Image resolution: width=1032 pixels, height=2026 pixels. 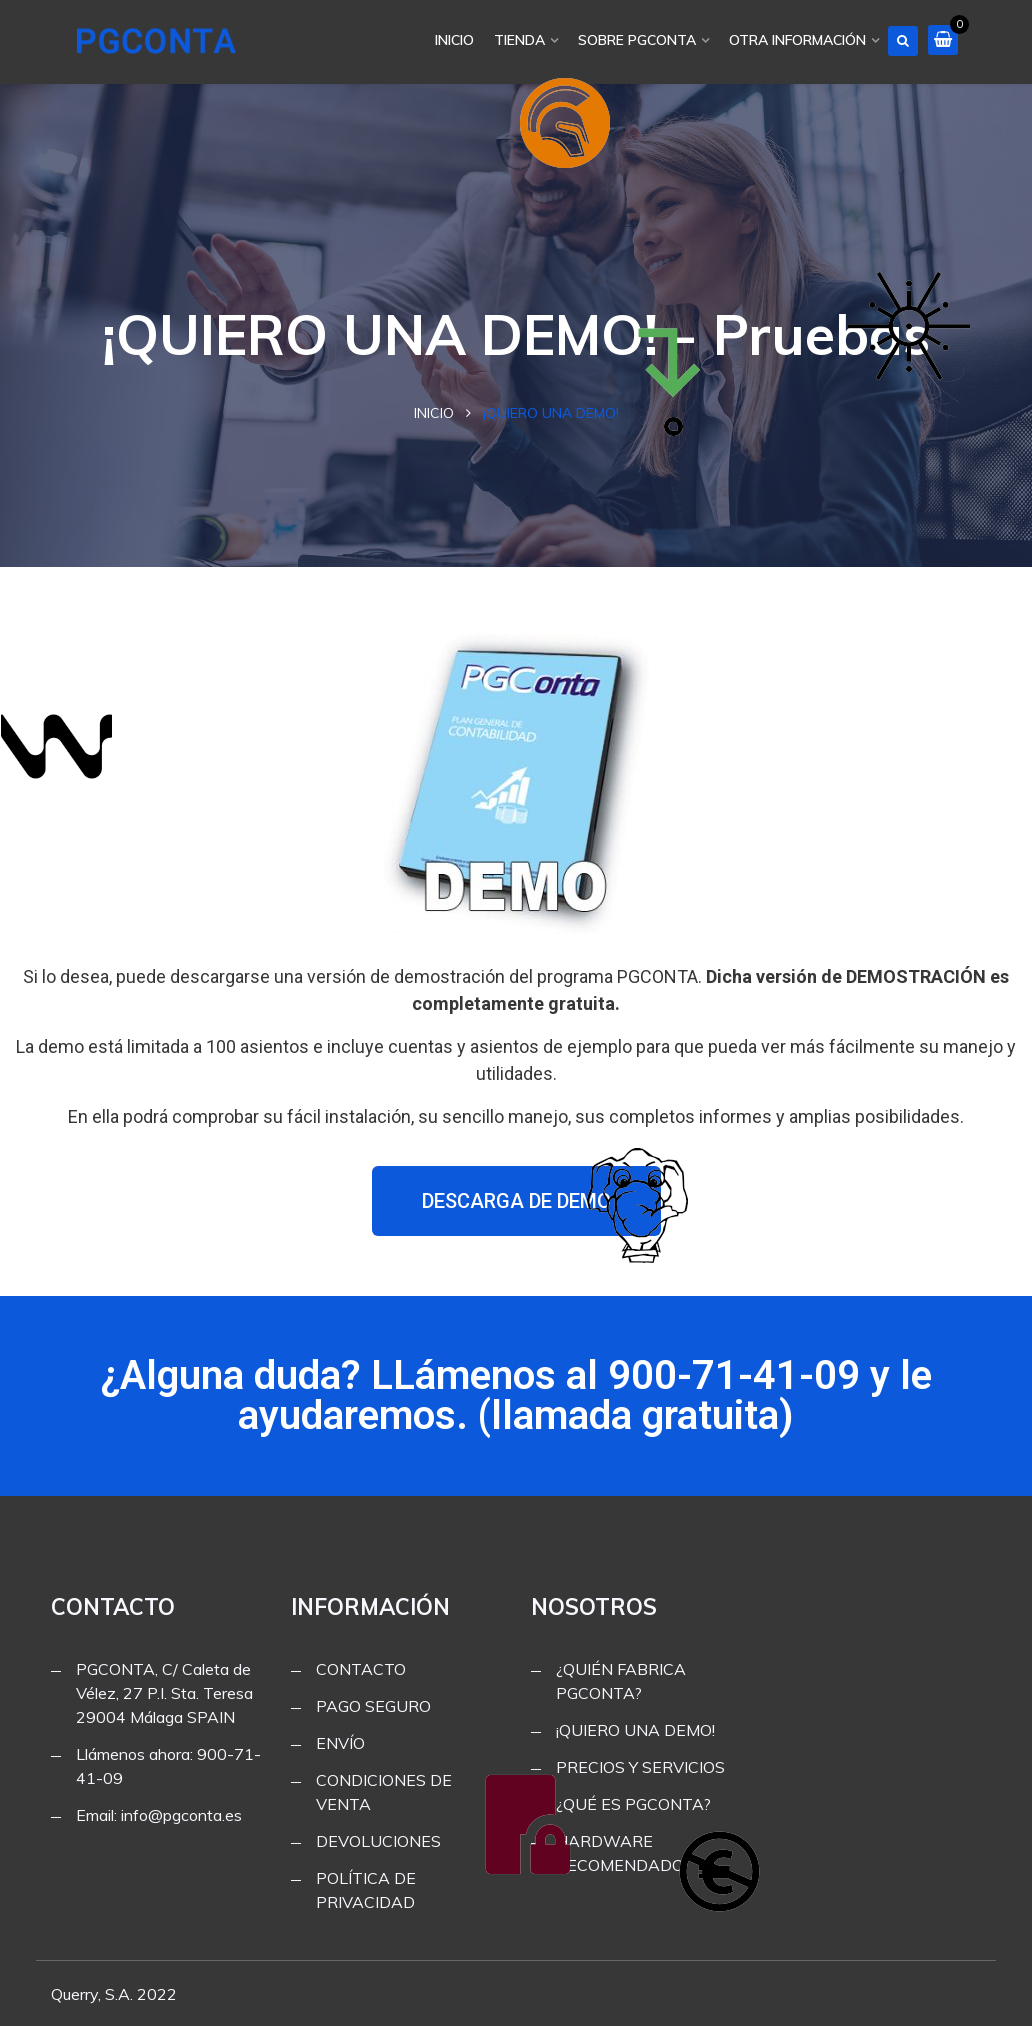 I want to click on tokio async runtime for rust logo, so click(x=909, y=326).